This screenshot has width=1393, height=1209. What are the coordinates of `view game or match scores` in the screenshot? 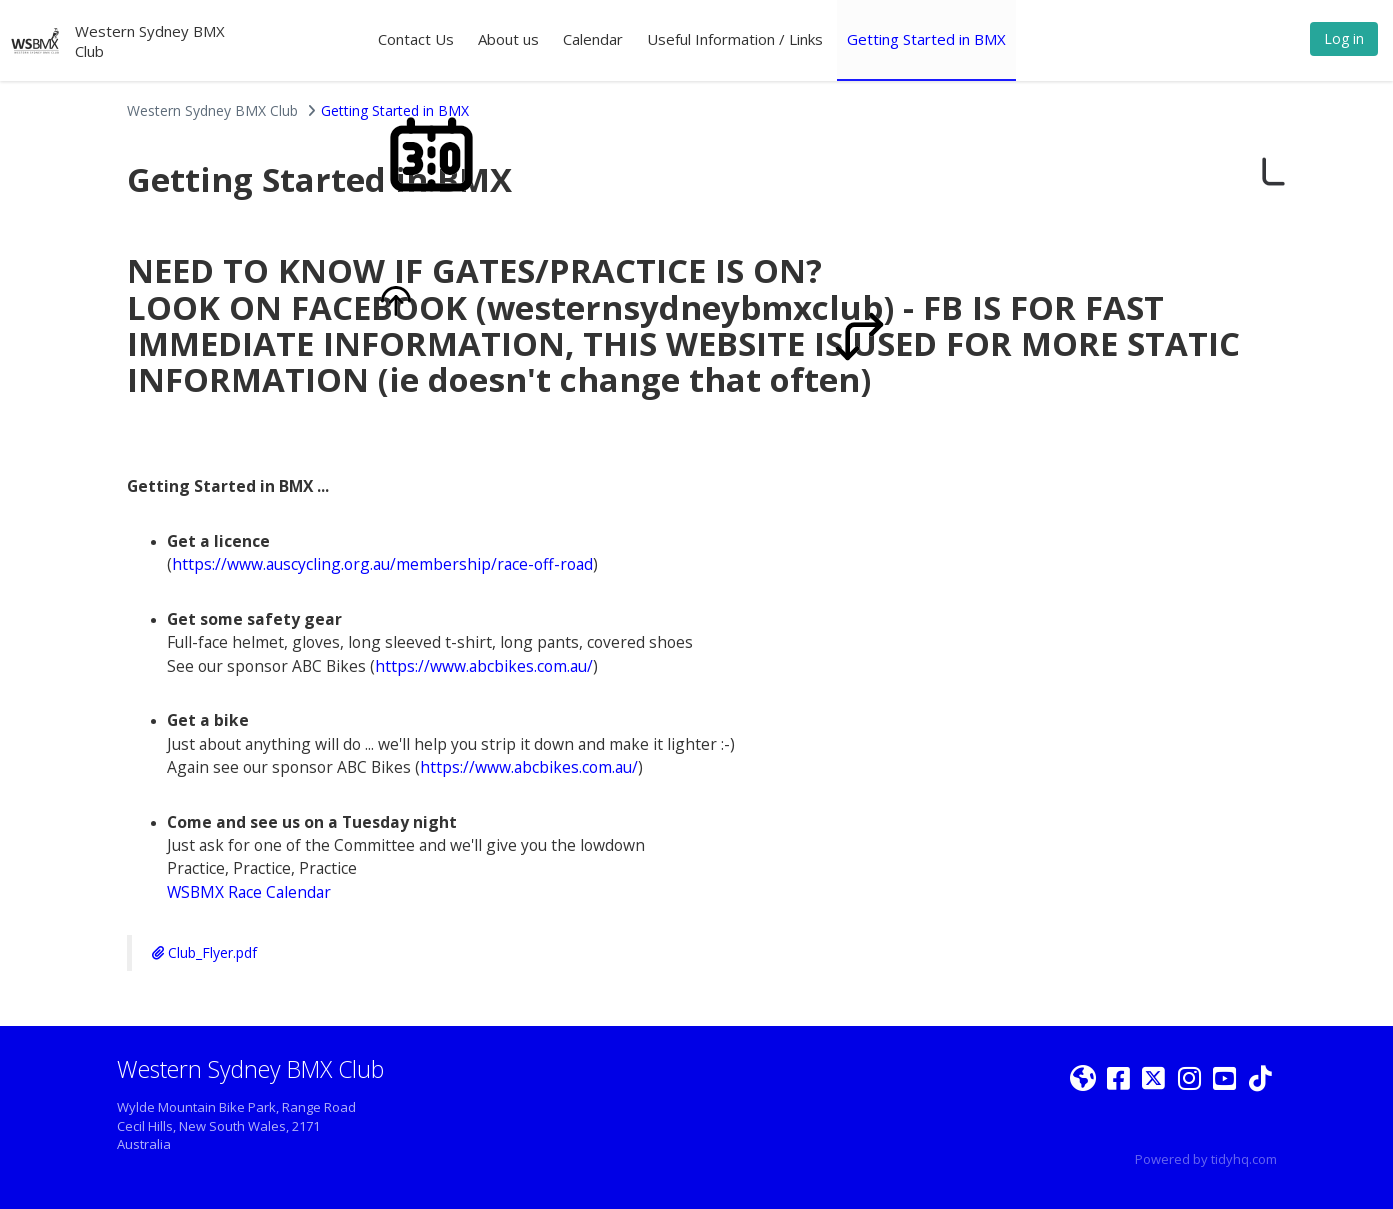 It's located at (431, 158).